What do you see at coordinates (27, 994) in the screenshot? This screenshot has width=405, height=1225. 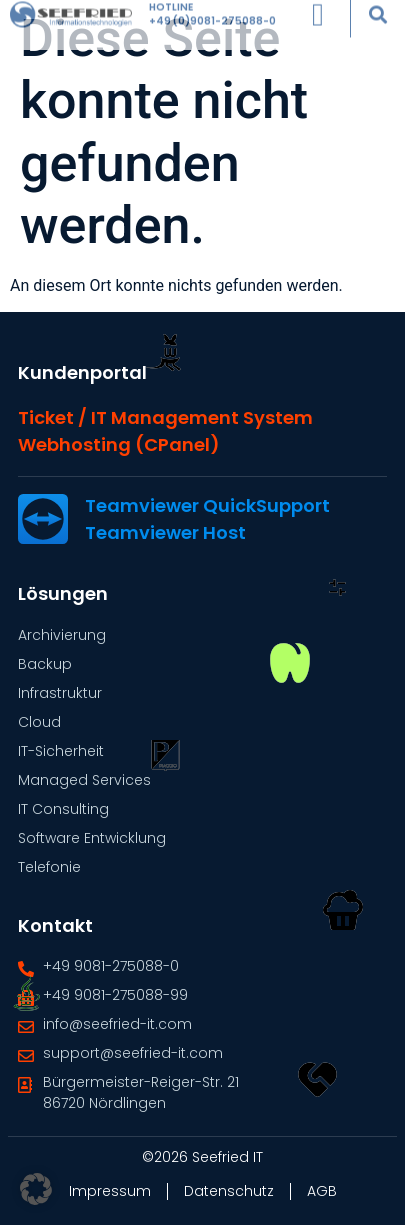 I see `indicates java programming language` at bounding box center [27, 994].